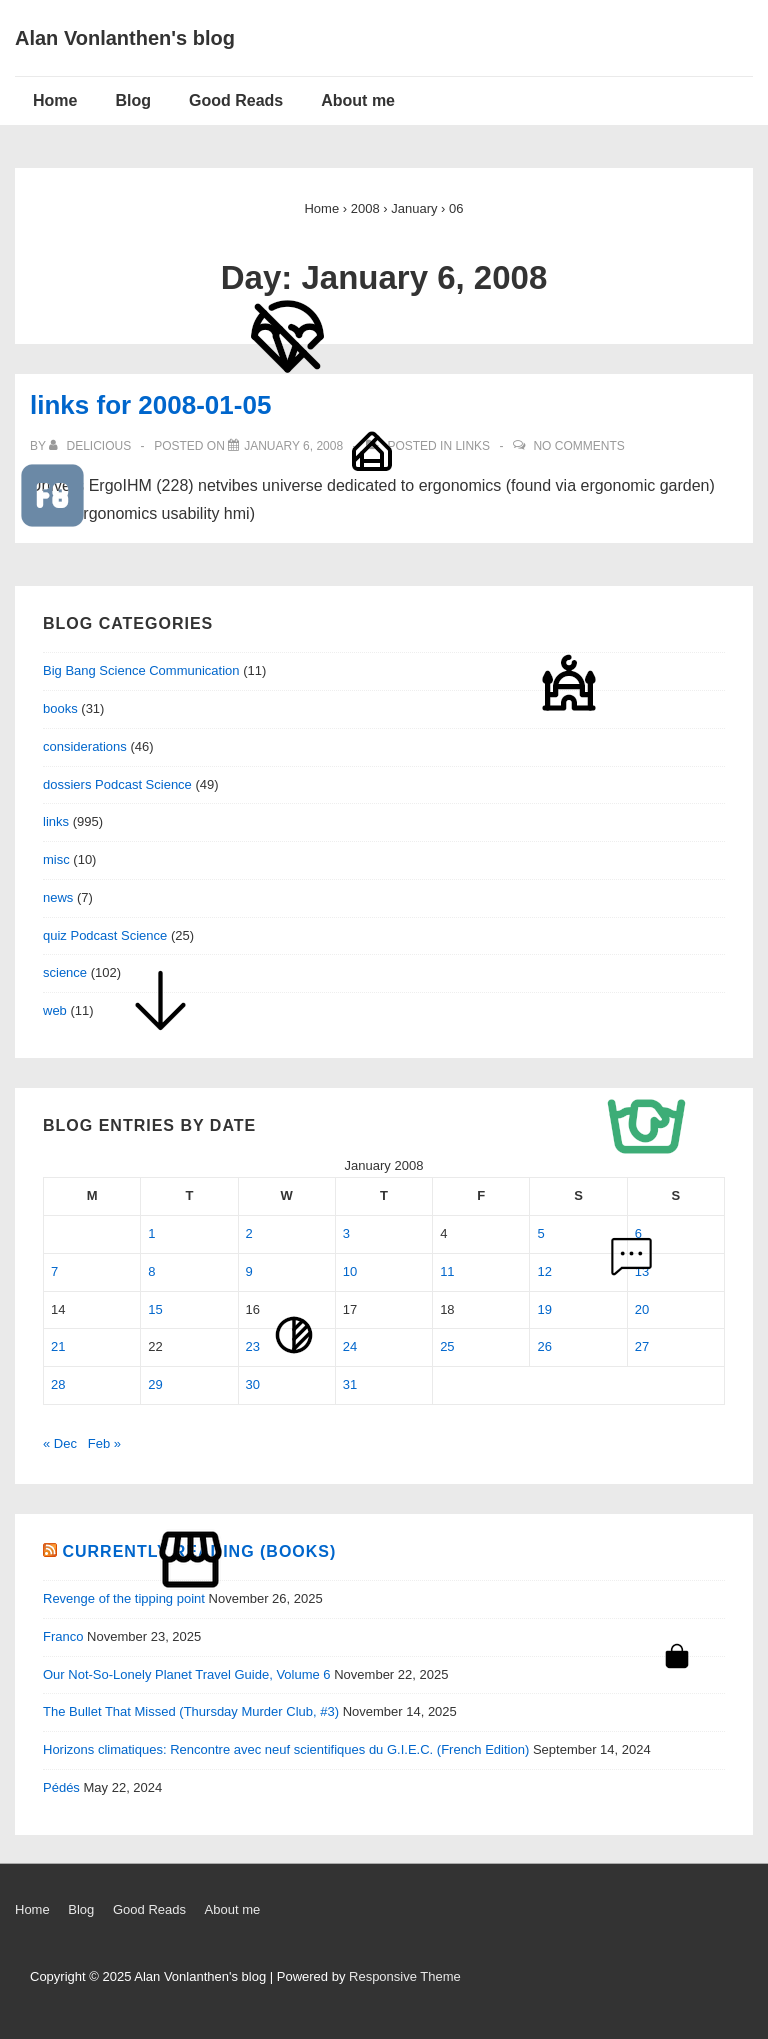 The image size is (768, 2039). I want to click on indicates a mosque or islamic place of worship, so click(569, 684).